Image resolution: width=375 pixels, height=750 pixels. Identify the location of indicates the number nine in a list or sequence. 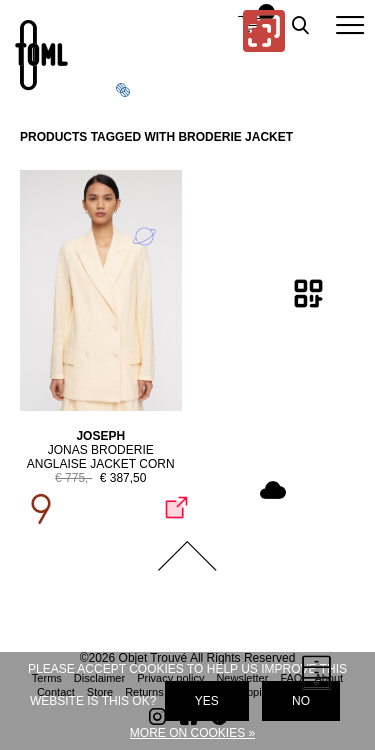
(41, 509).